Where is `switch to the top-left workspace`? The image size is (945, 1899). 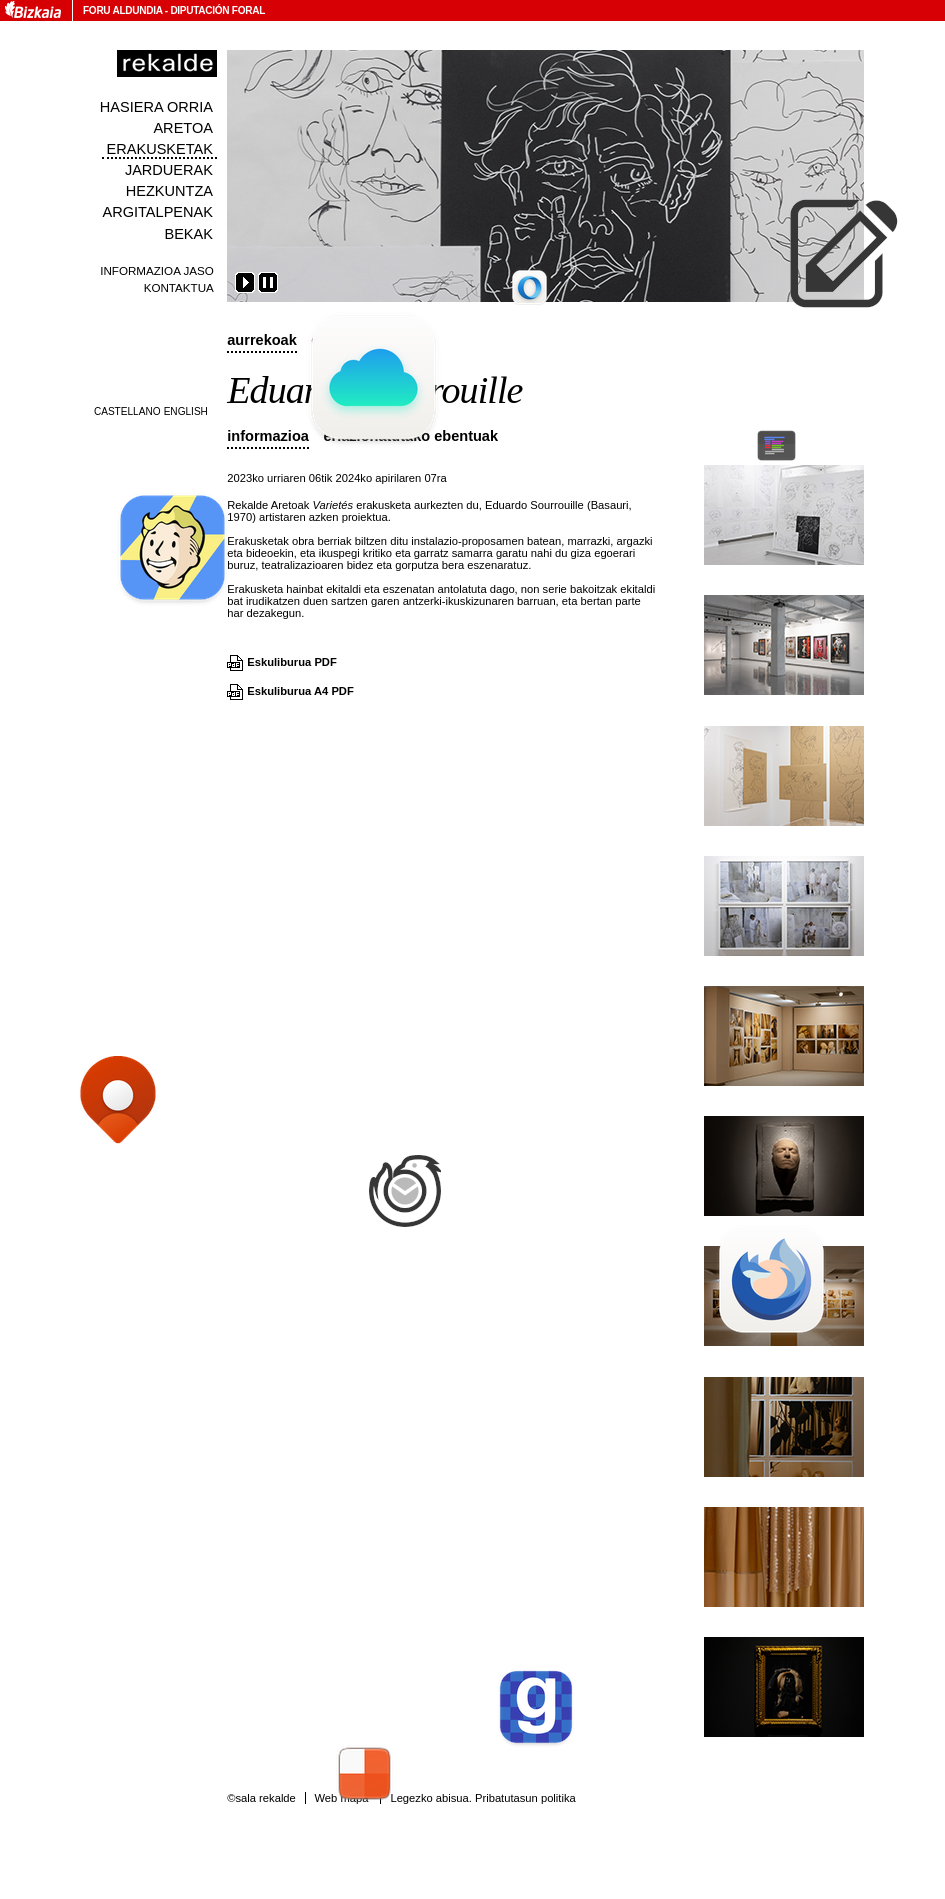
switch to the top-left workspace is located at coordinates (364, 1773).